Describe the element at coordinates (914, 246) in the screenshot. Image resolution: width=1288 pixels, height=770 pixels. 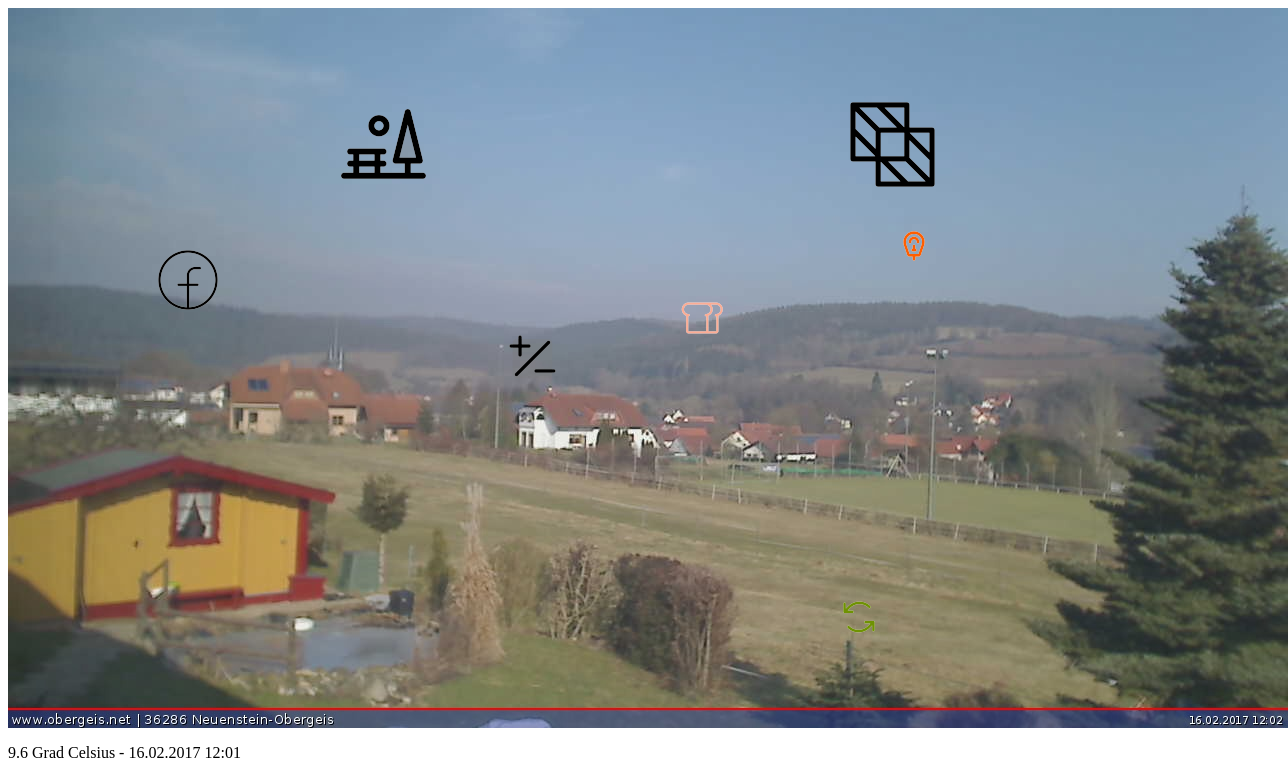
I see `find nearby parking meters` at that location.